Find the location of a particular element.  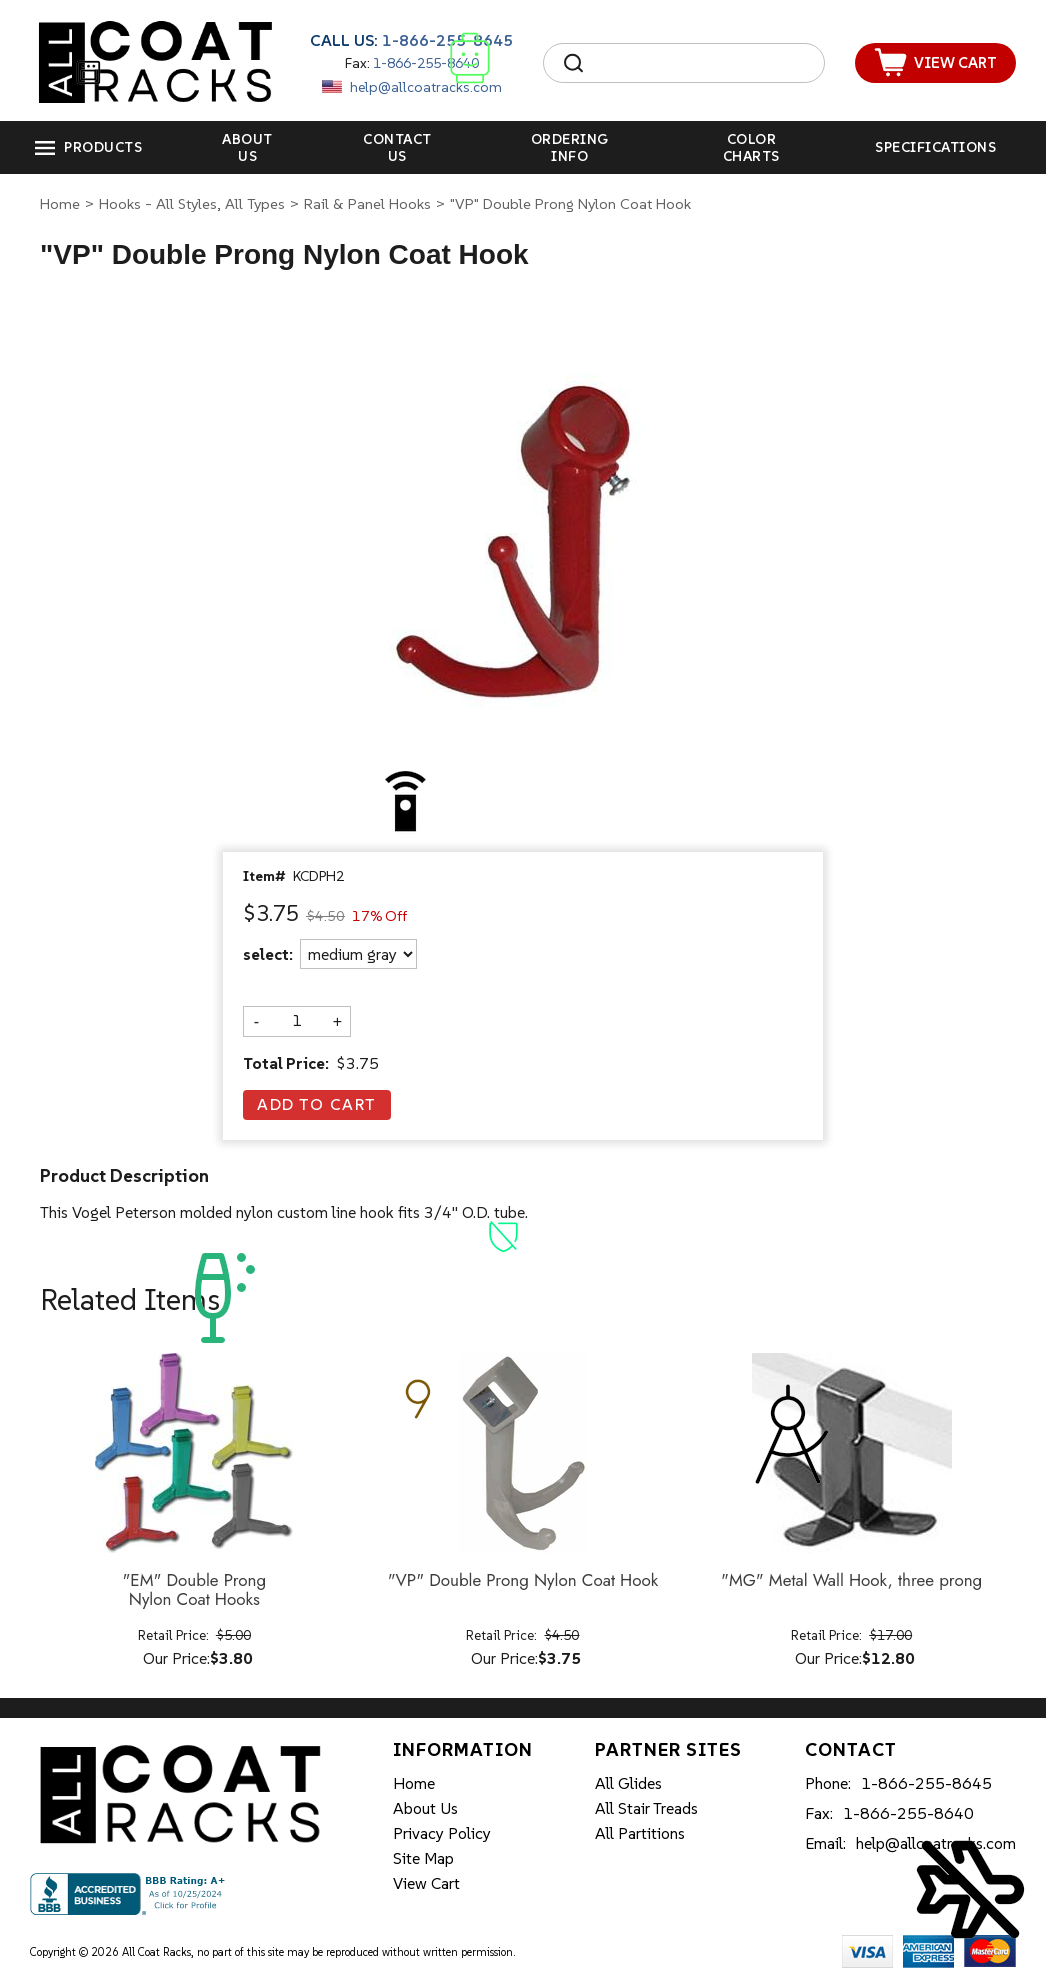

indicates the number nine in a list or sequence is located at coordinates (418, 1399).